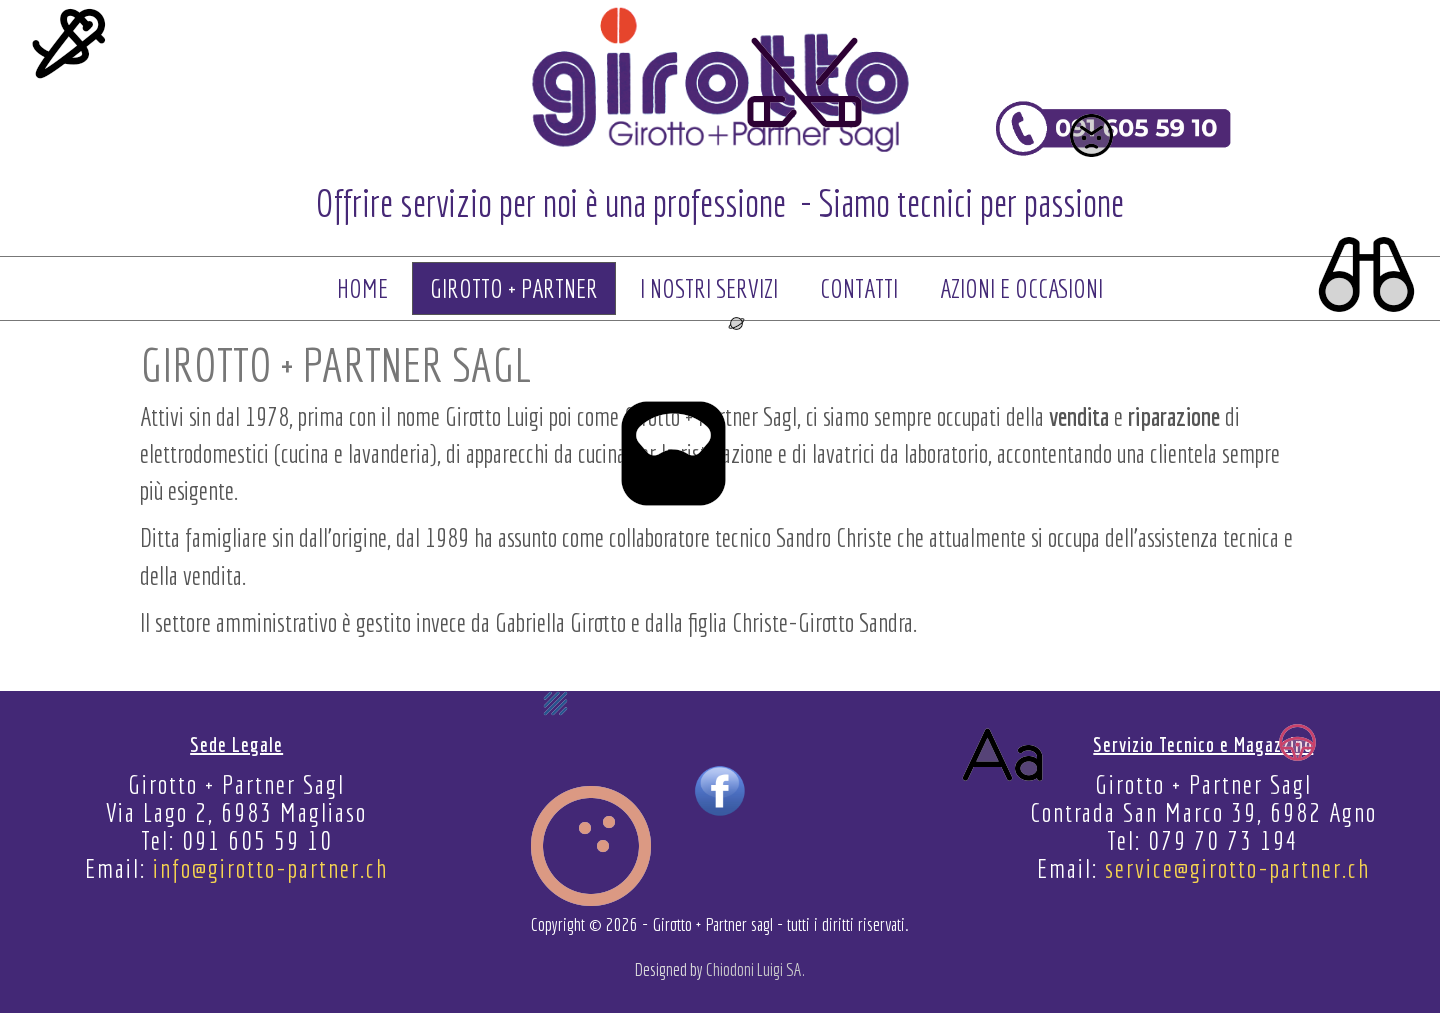 The height and width of the screenshot is (1013, 1440). Describe the element at coordinates (736, 323) in the screenshot. I see `explore global or worldwide content` at that location.